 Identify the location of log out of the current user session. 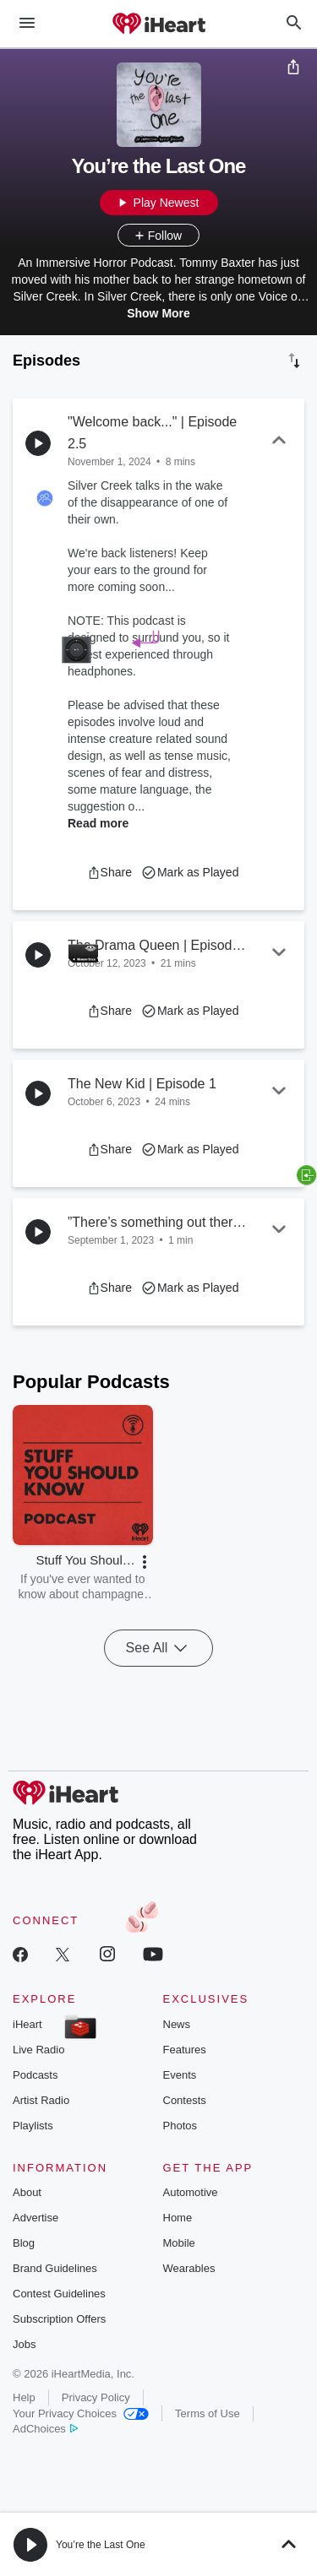
(307, 1175).